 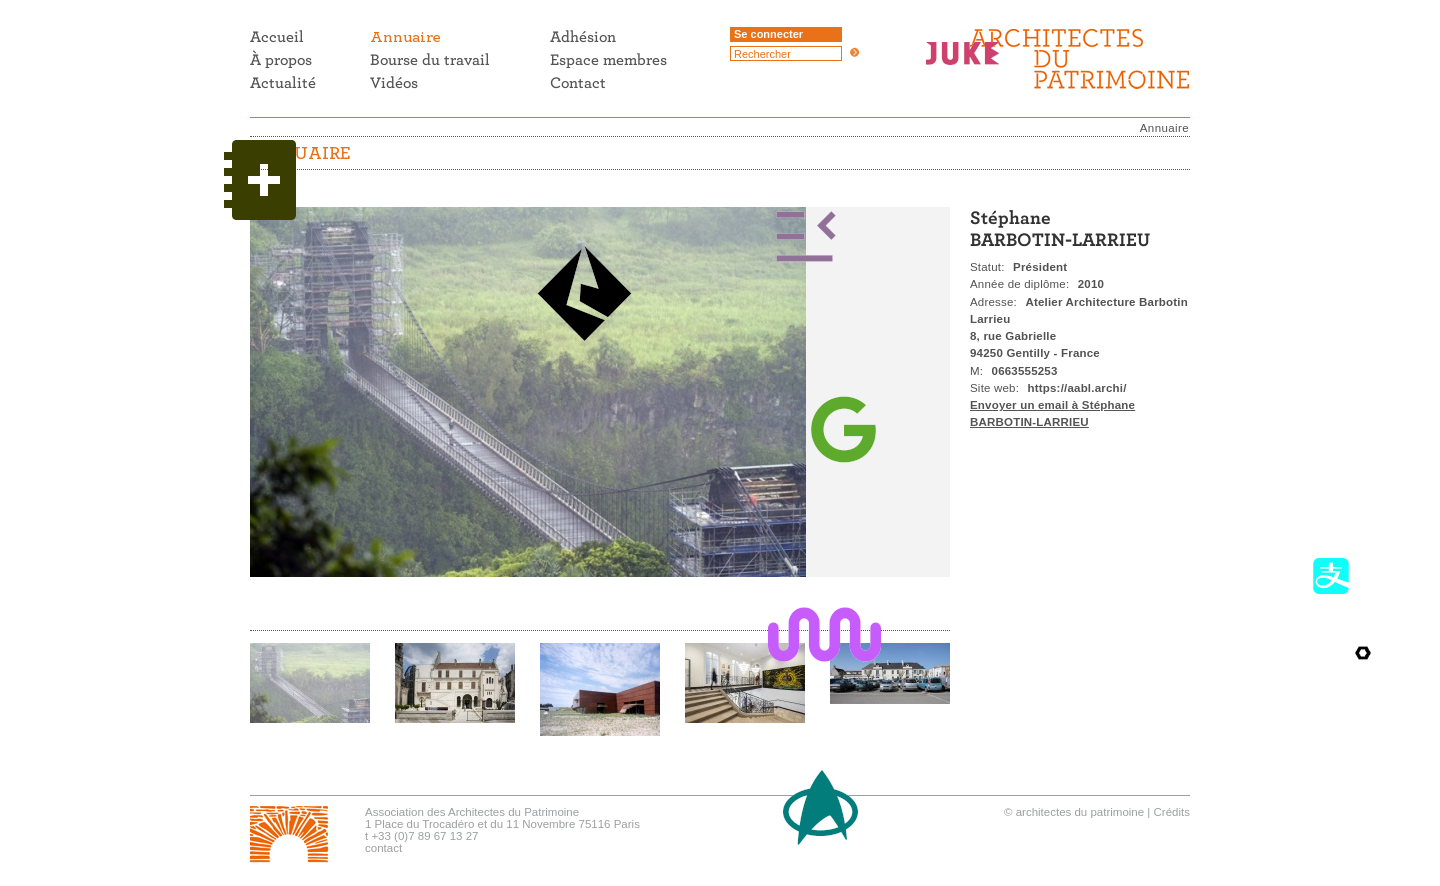 What do you see at coordinates (962, 53) in the screenshot?
I see `juke music streaming service logo` at bounding box center [962, 53].